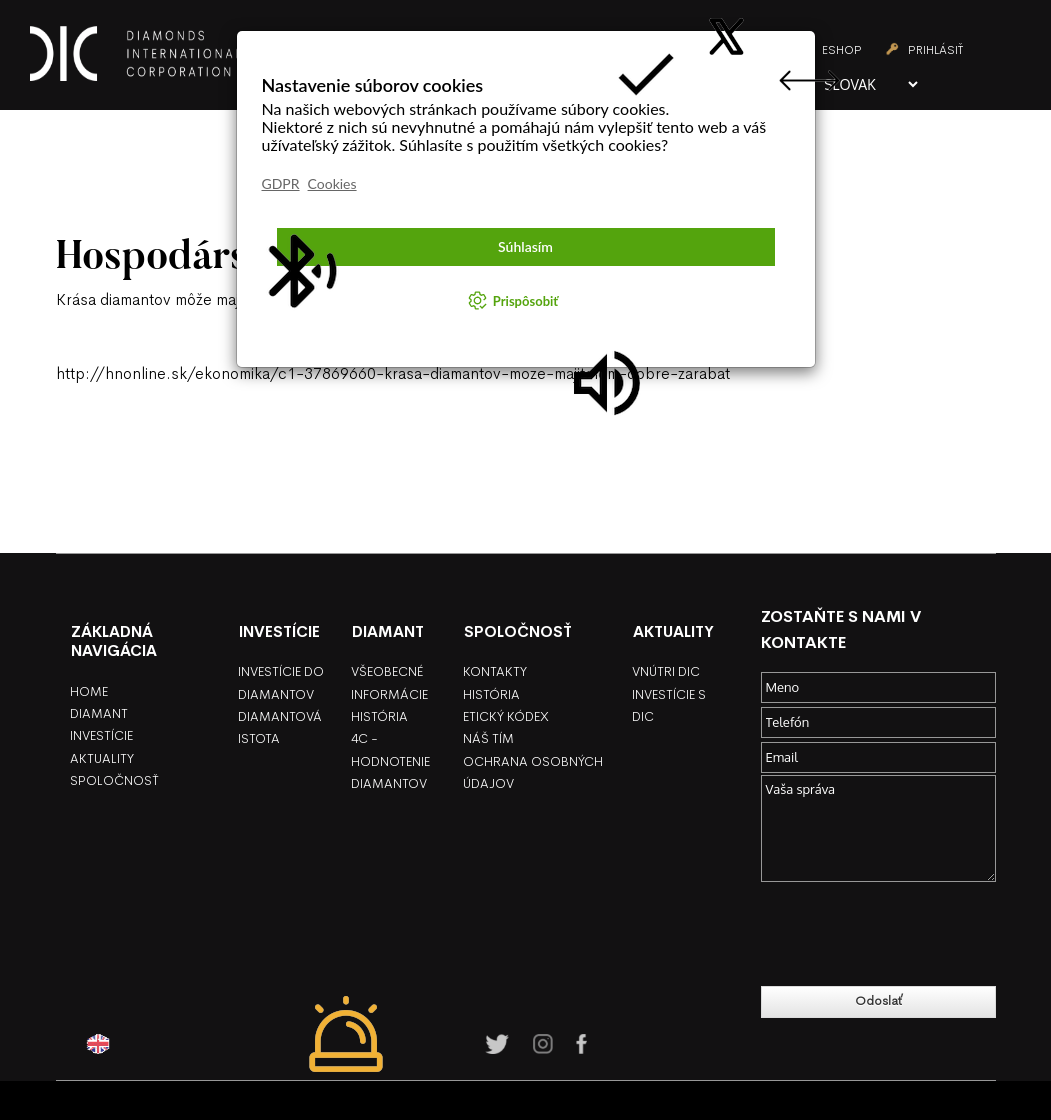 The width and height of the screenshot is (1051, 1120). What do you see at coordinates (809, 80) in the screenshot?
I see `resize element horizontally` at bounding box center [809, 80].